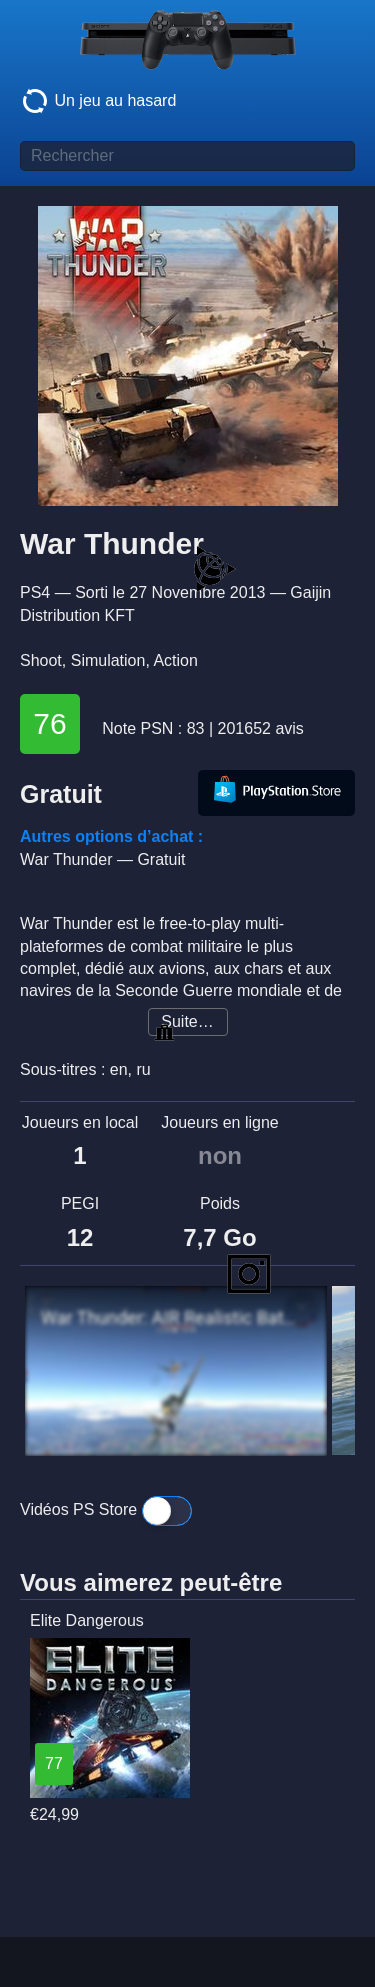  What do you see at coordinates (164, 1032) in the screenshot?
I see `find luggage deposit or storage facilities` at bounding box center [164, 1032].